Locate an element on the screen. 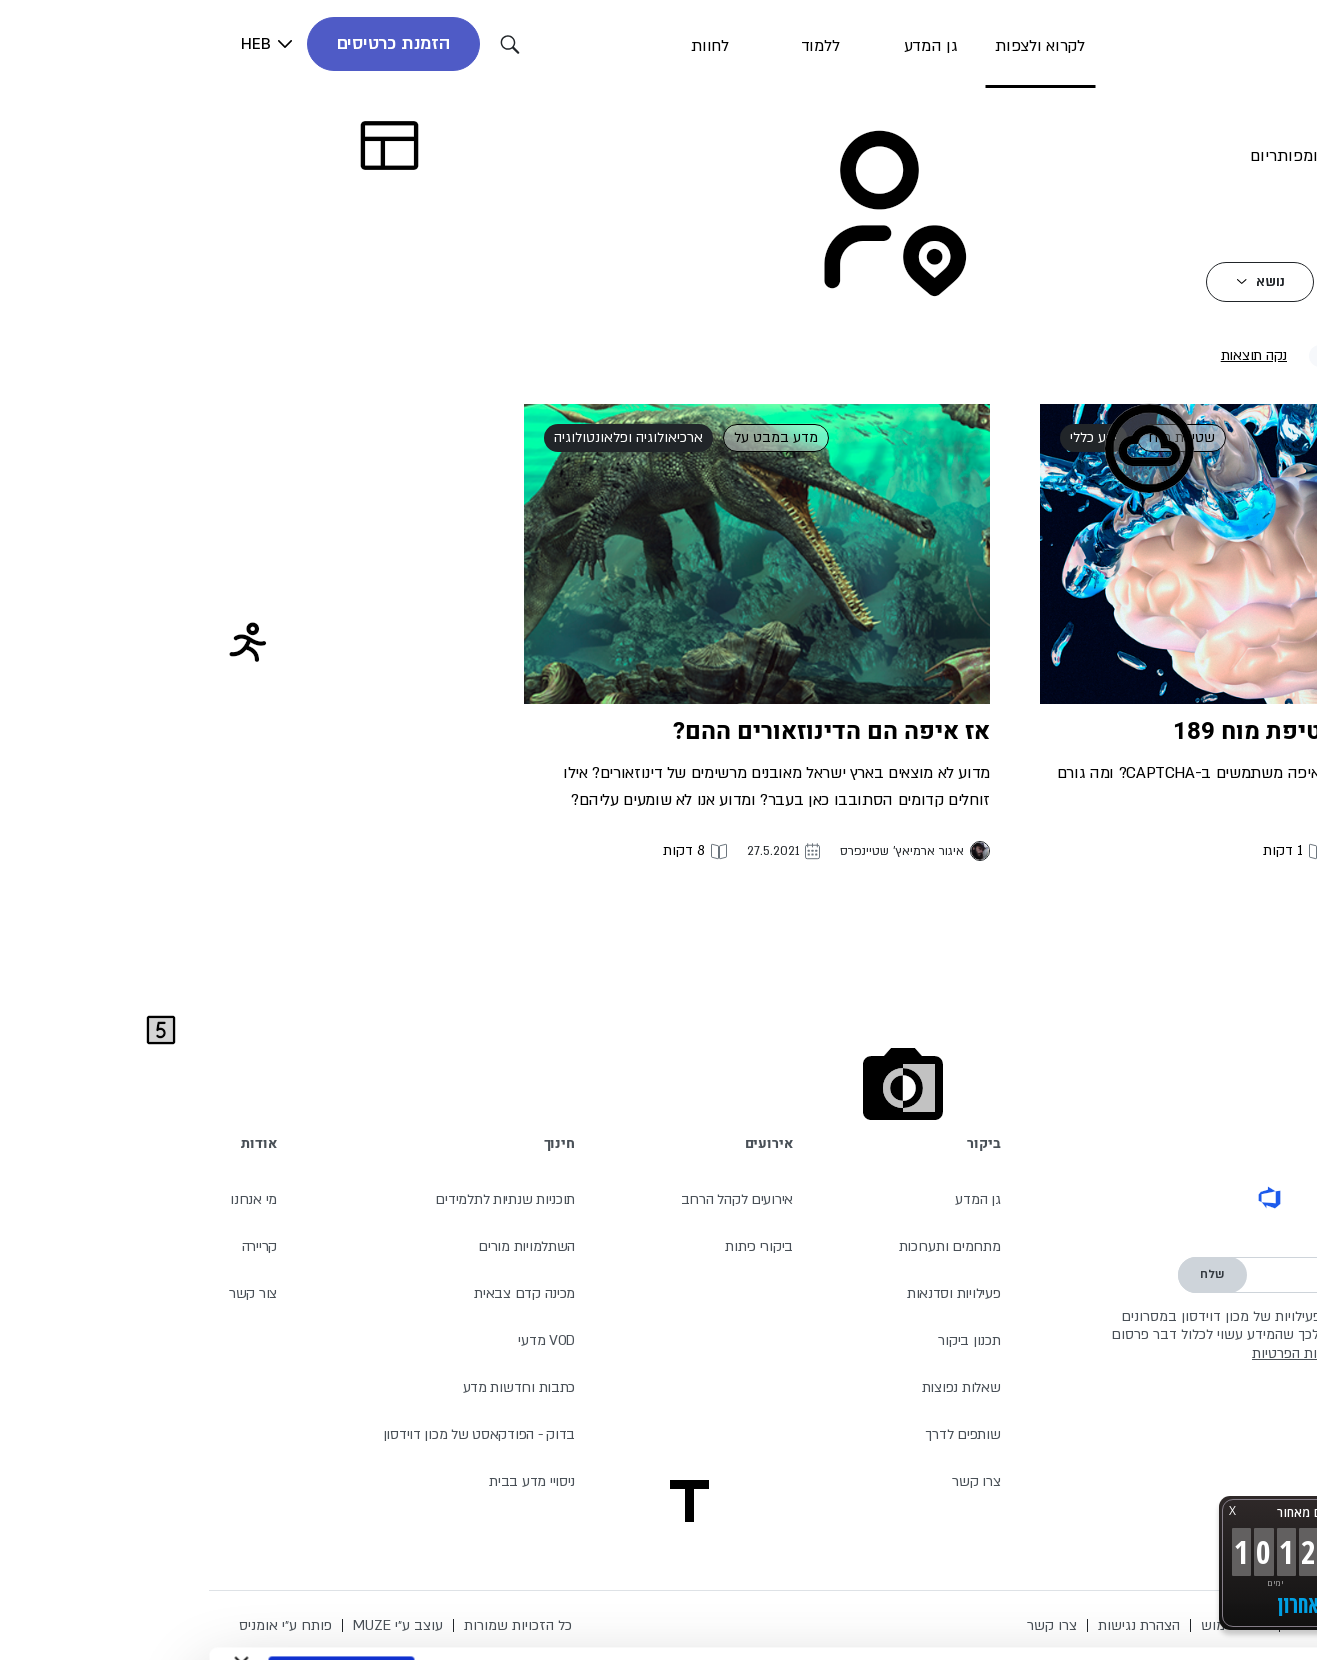 This screenshot has height=1660, width=1317. start a running or fitness activity is located at coordinates (248, 641).